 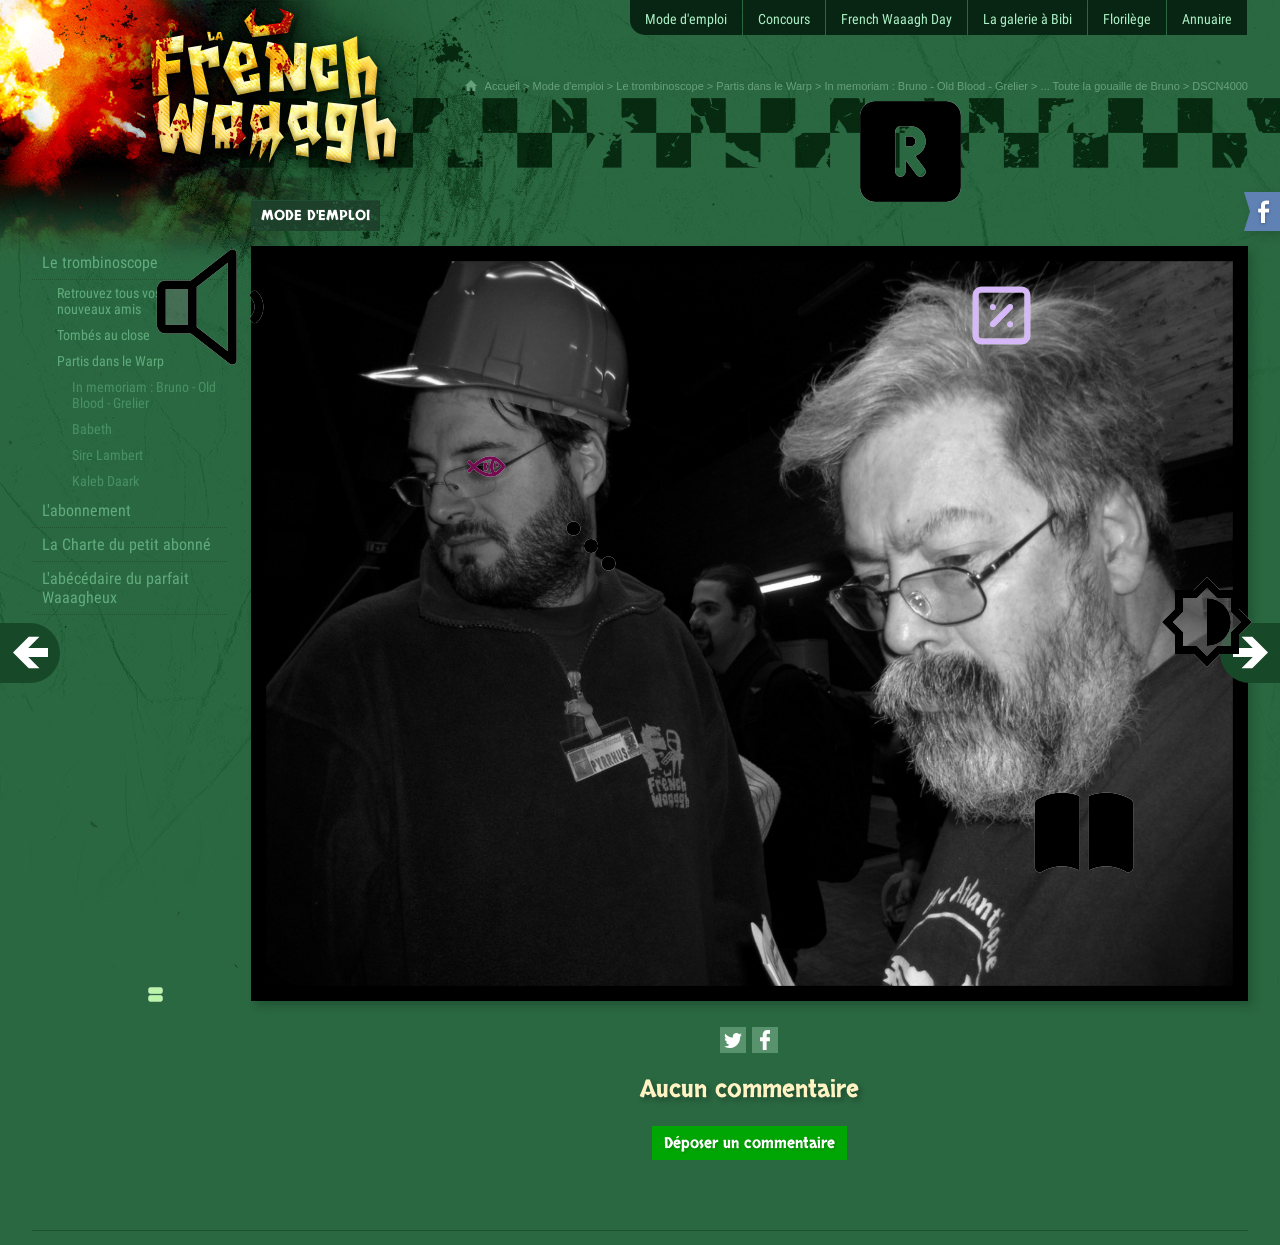 What do you see at coordinates (910, 151) in the screenshot?
I see `indicates a rating or review section` at bounding box center [910, 151].